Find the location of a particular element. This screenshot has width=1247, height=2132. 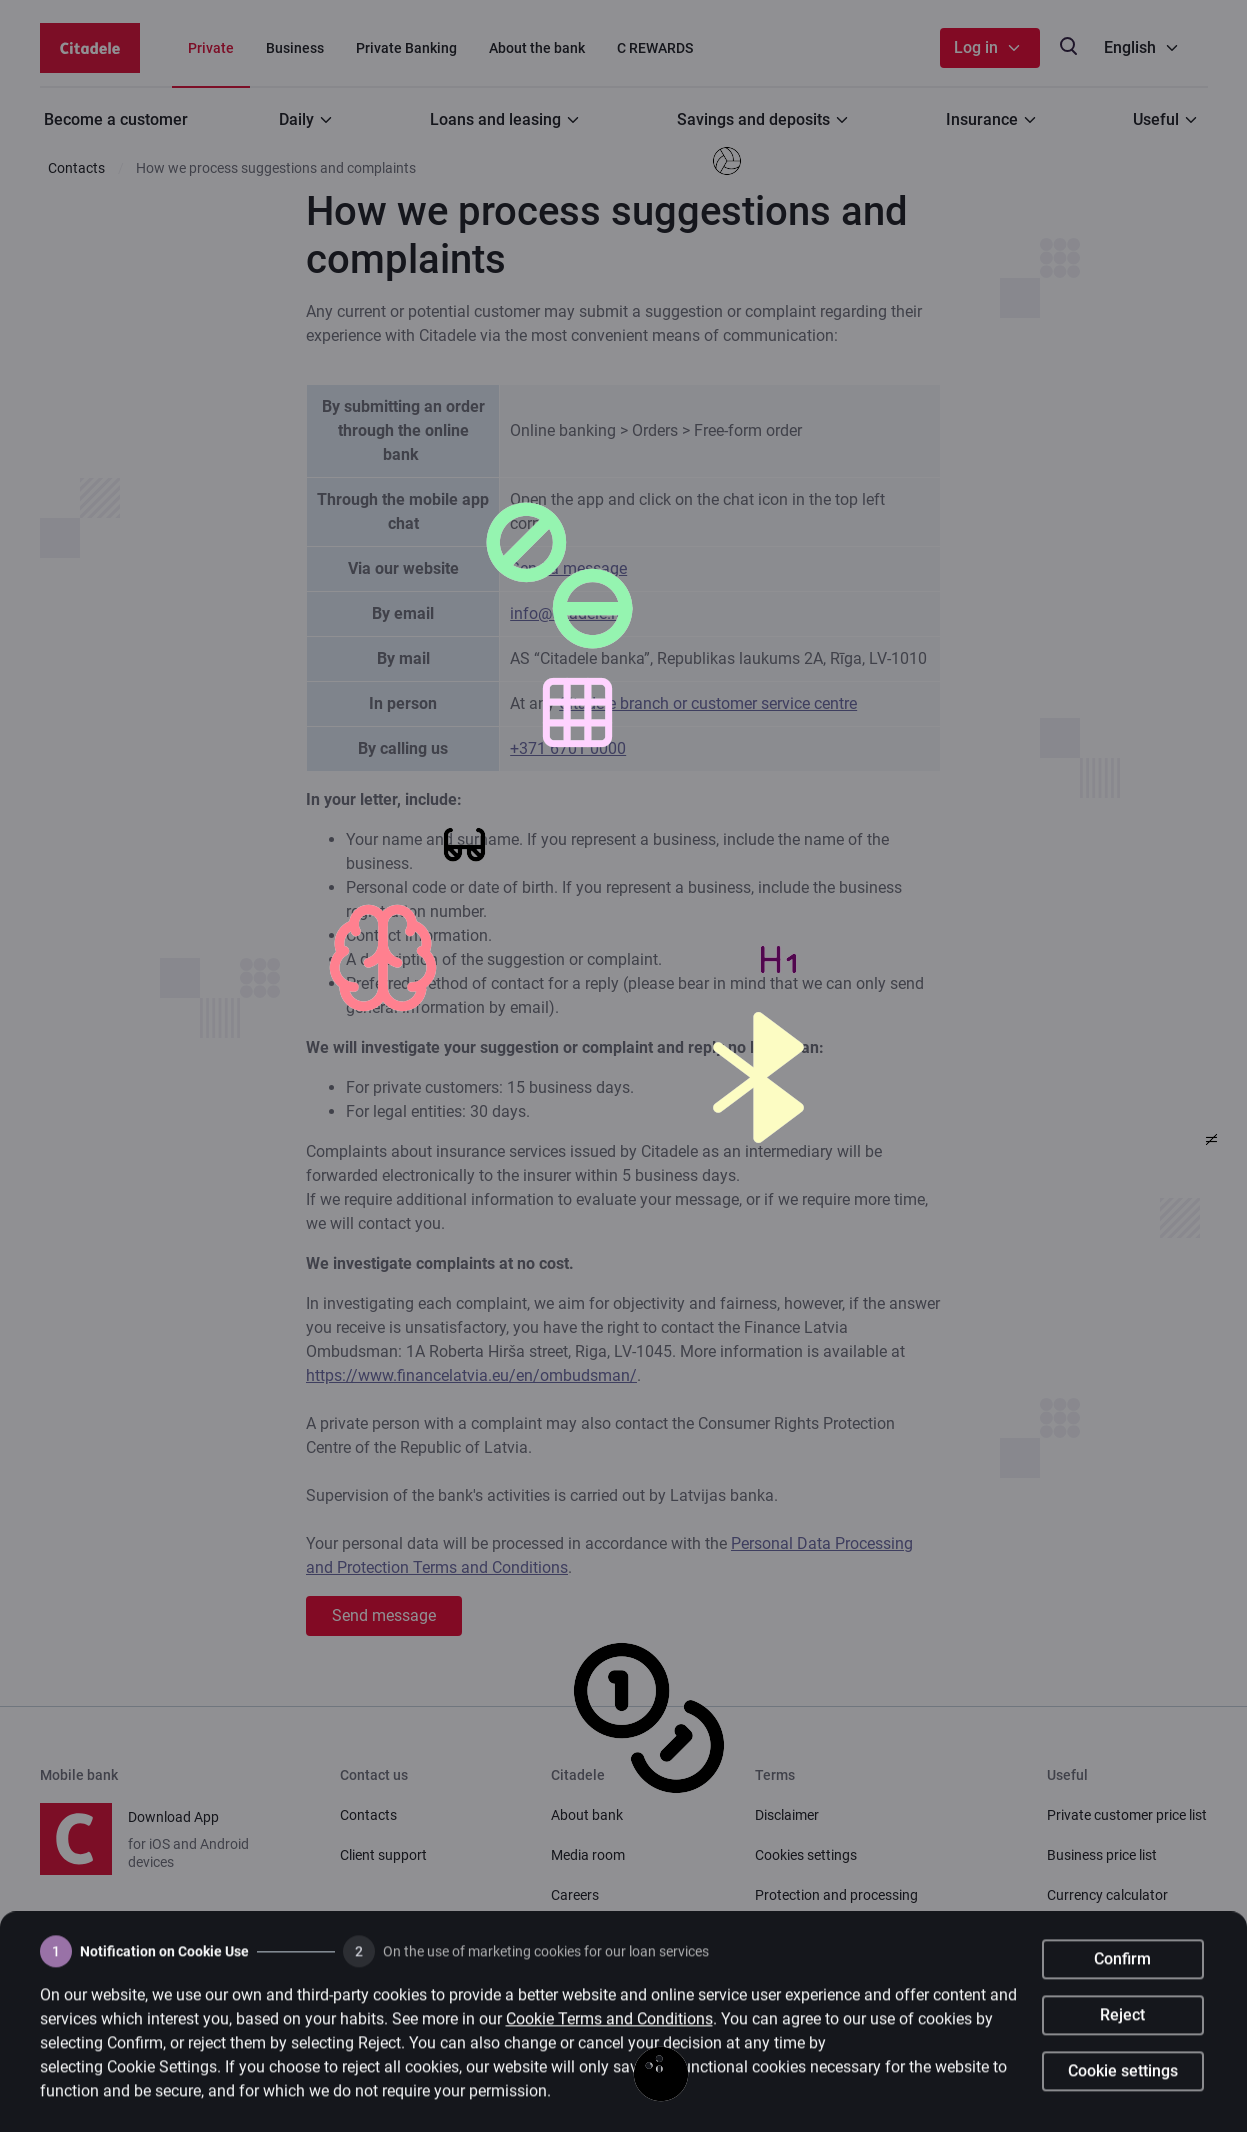

toggle bluetooth connectivity on or off is located at coordinates (758, 1077).